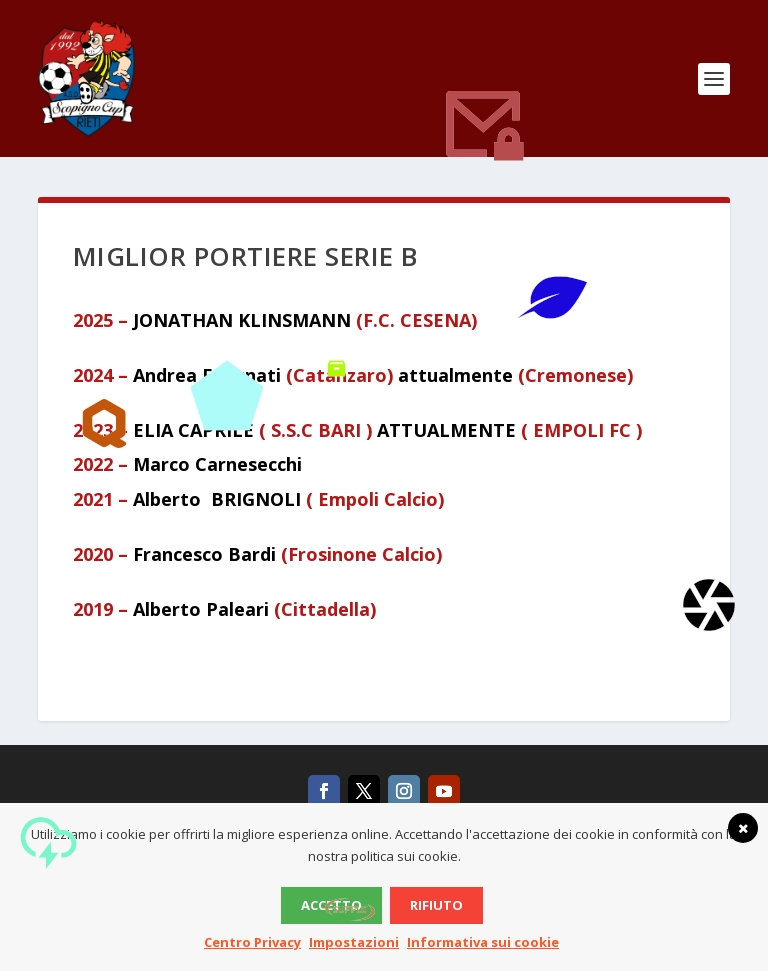 This screenshot has width=768, height=971. I want to click on chia network logo, so click(552, 297).